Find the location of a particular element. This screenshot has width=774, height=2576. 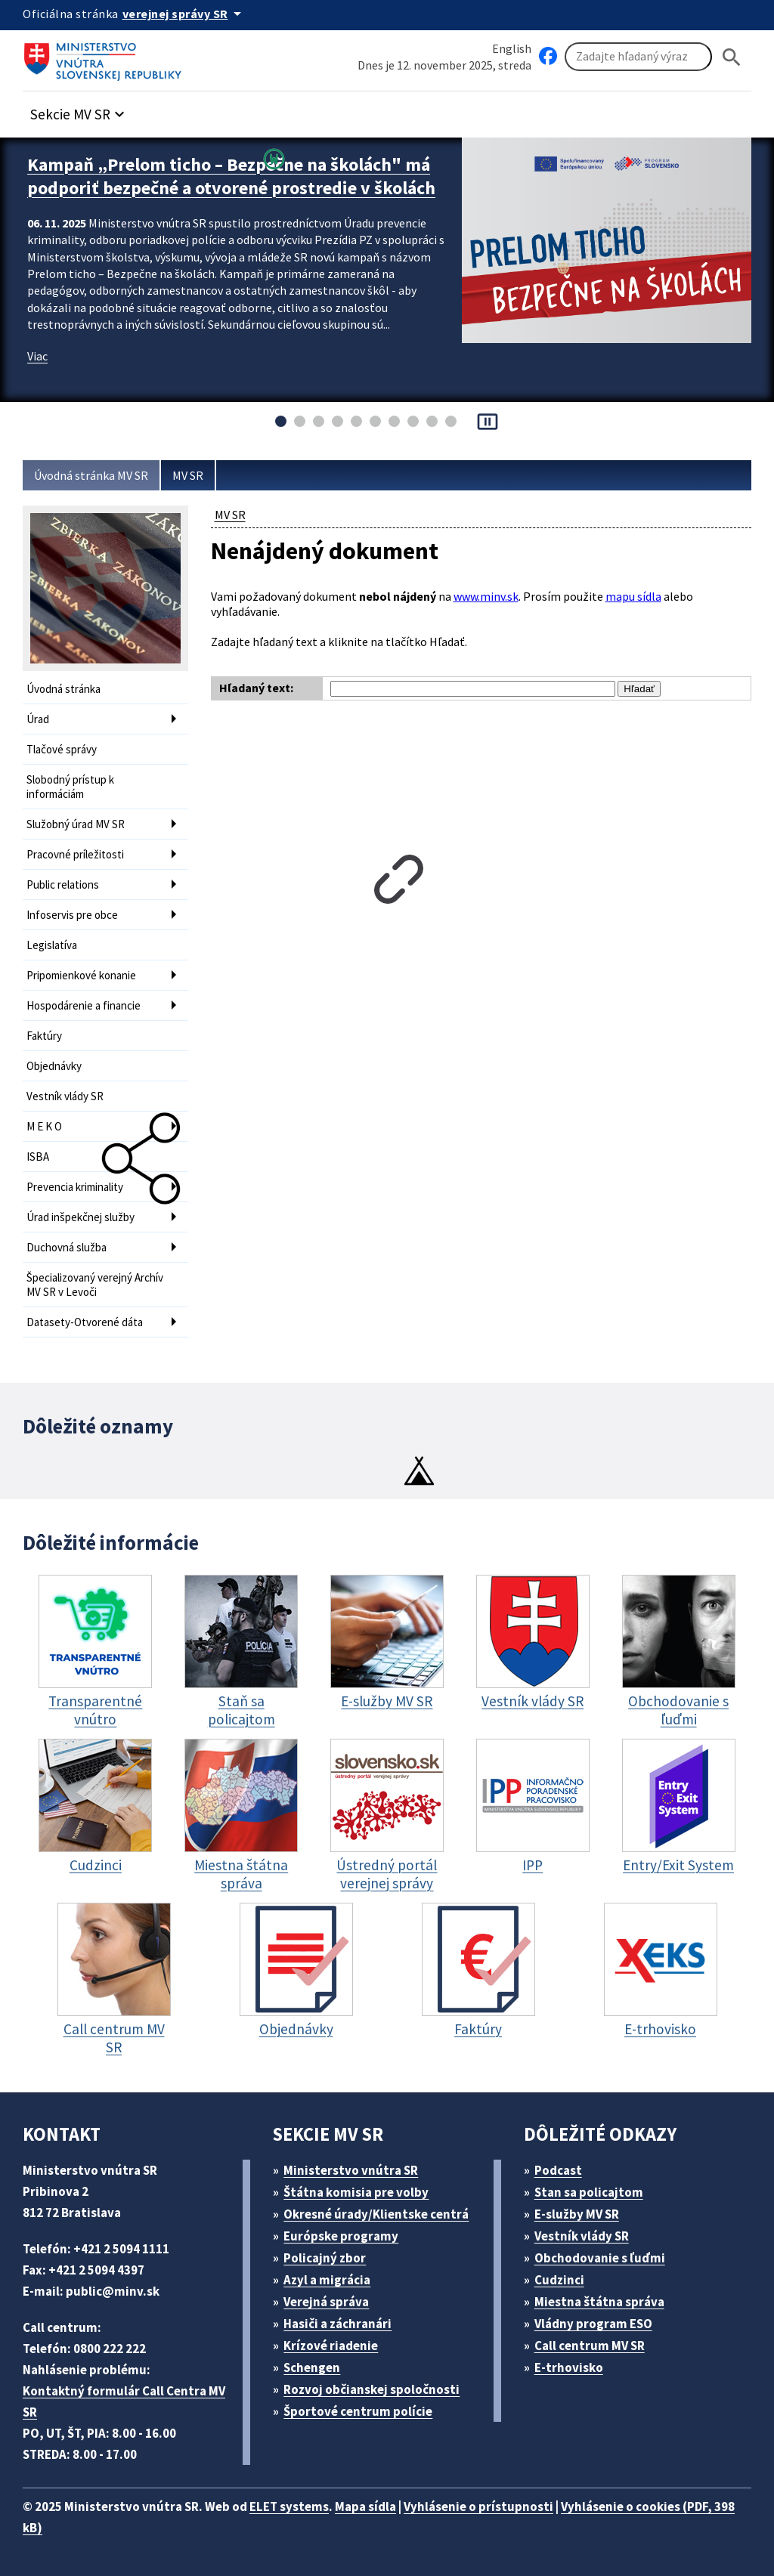

view campsite or camping information is located at coordinates (419, 1472).